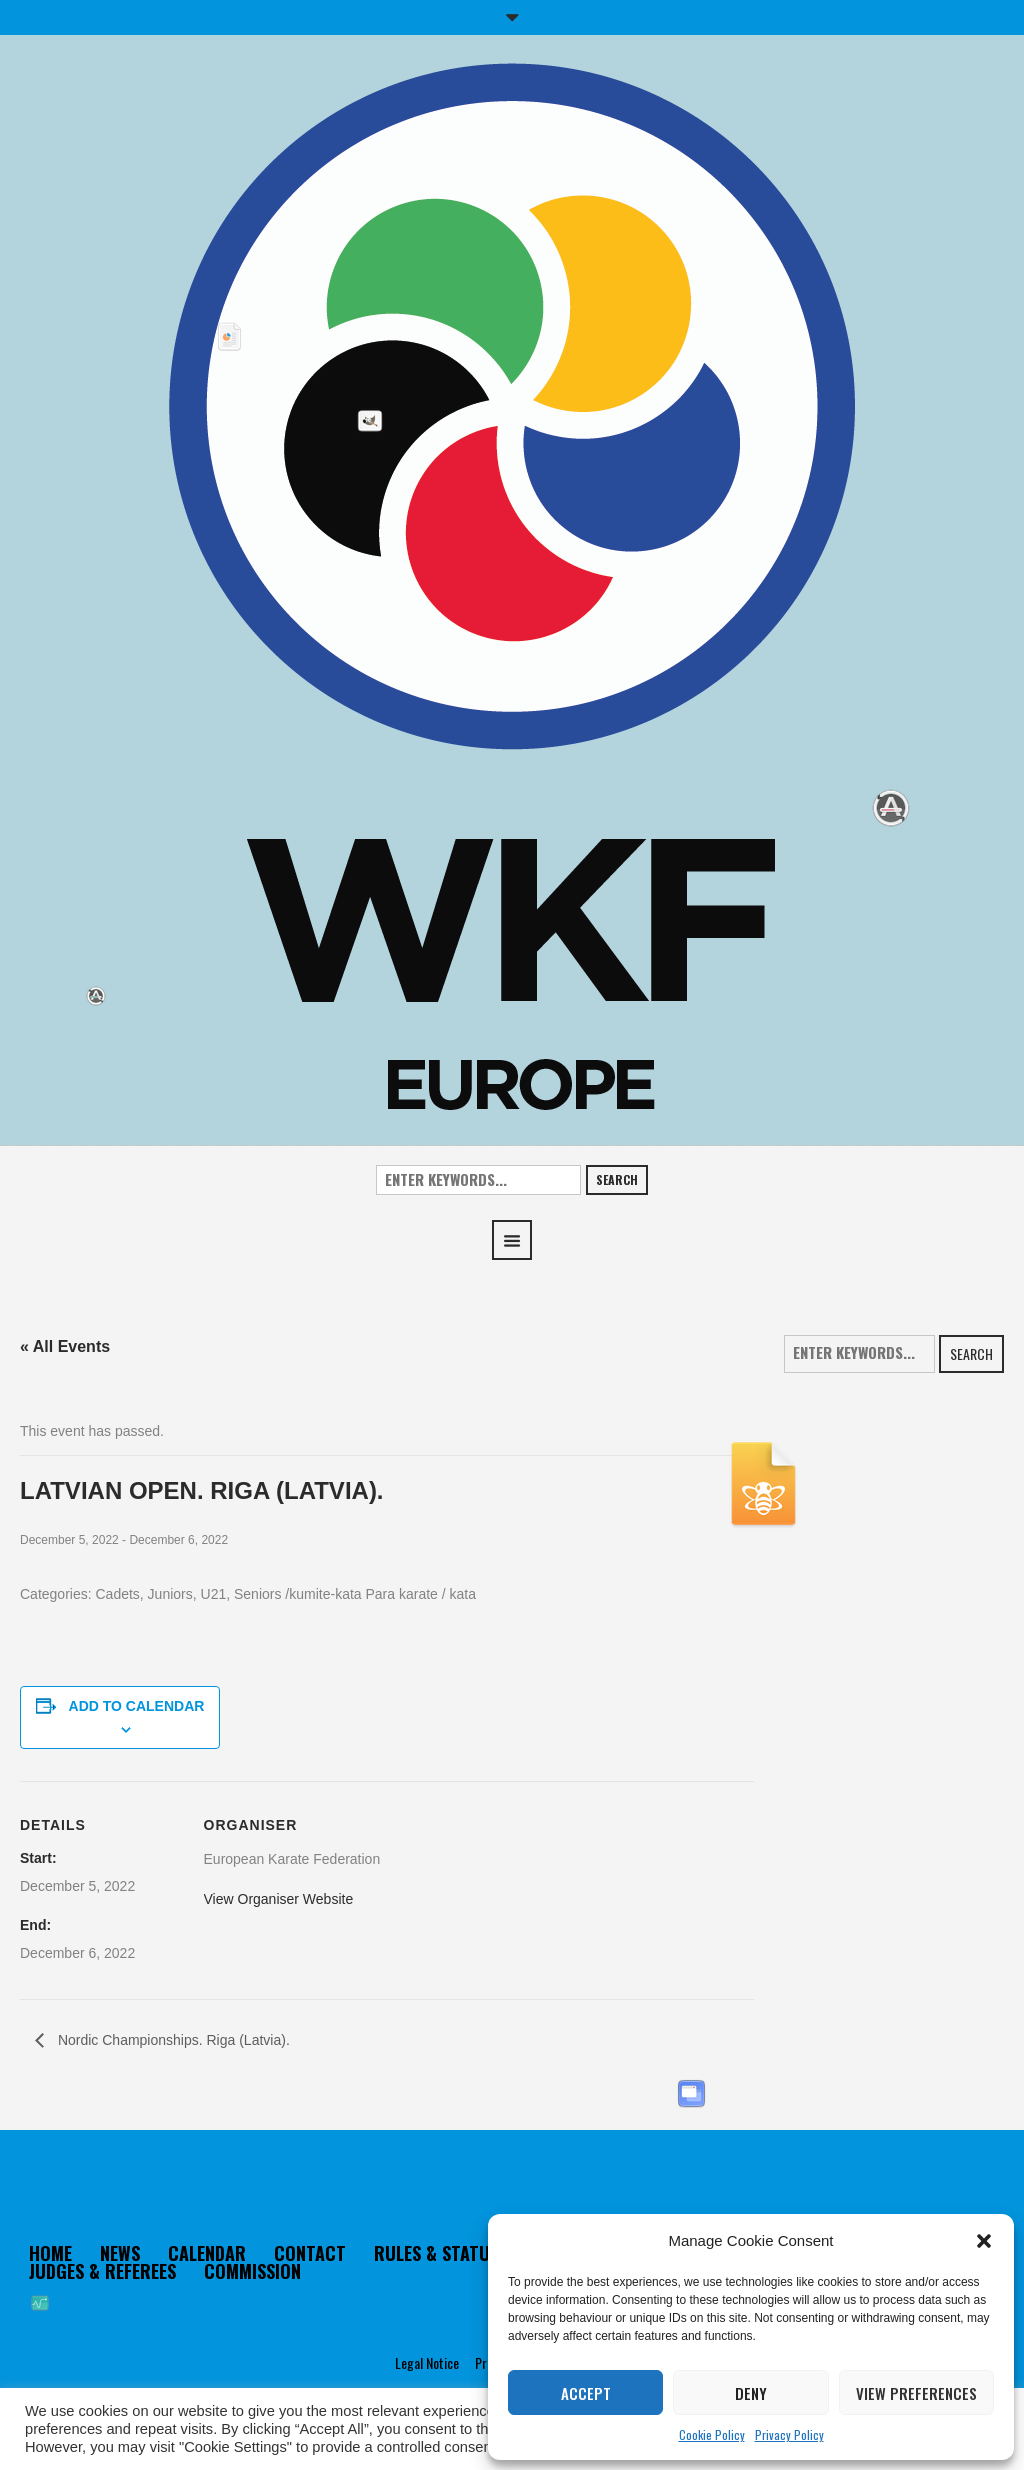 This screenshot has width=1024, height=2470. I want to click on open a freeplane mind mapping file, so click(763, 1483).